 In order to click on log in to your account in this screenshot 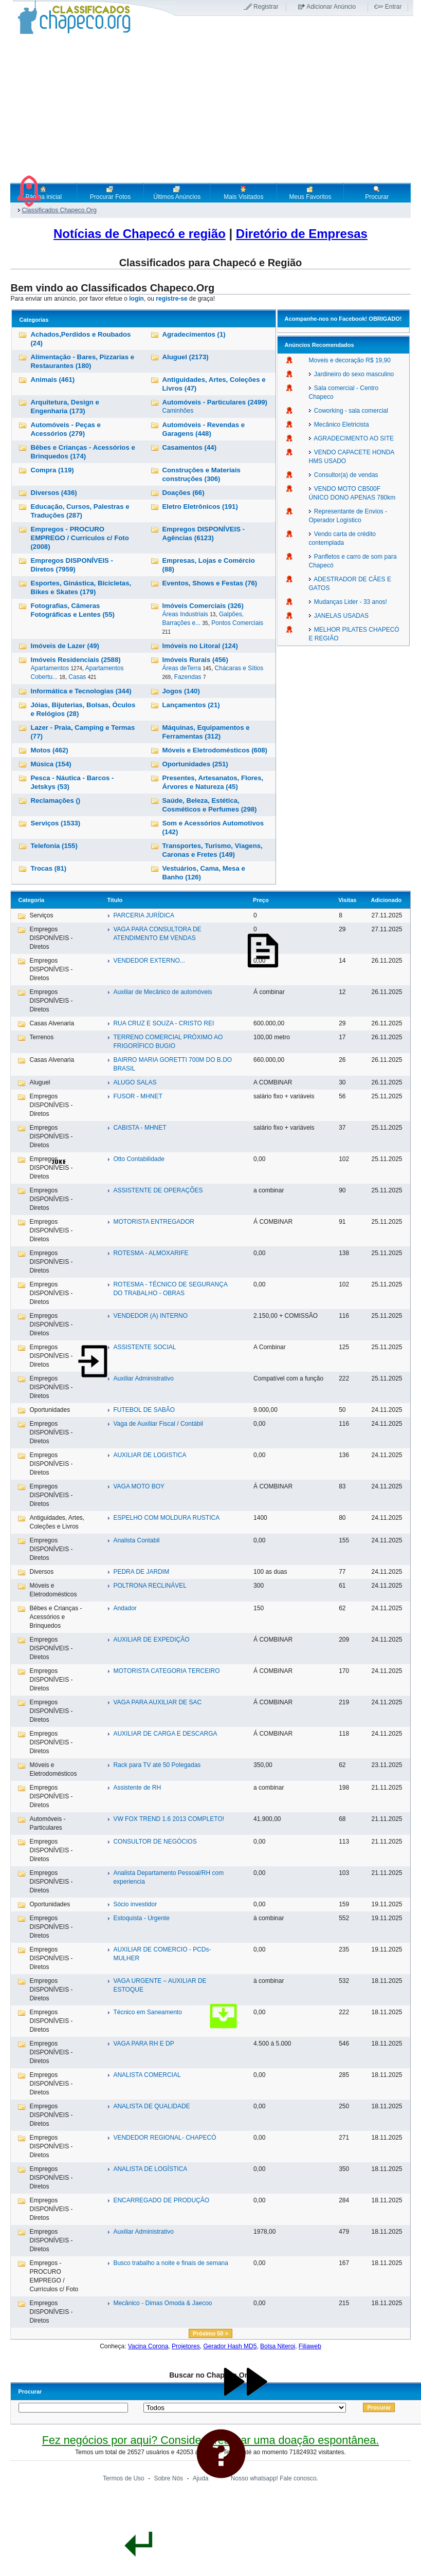, I will do `click(94, 1361)`.